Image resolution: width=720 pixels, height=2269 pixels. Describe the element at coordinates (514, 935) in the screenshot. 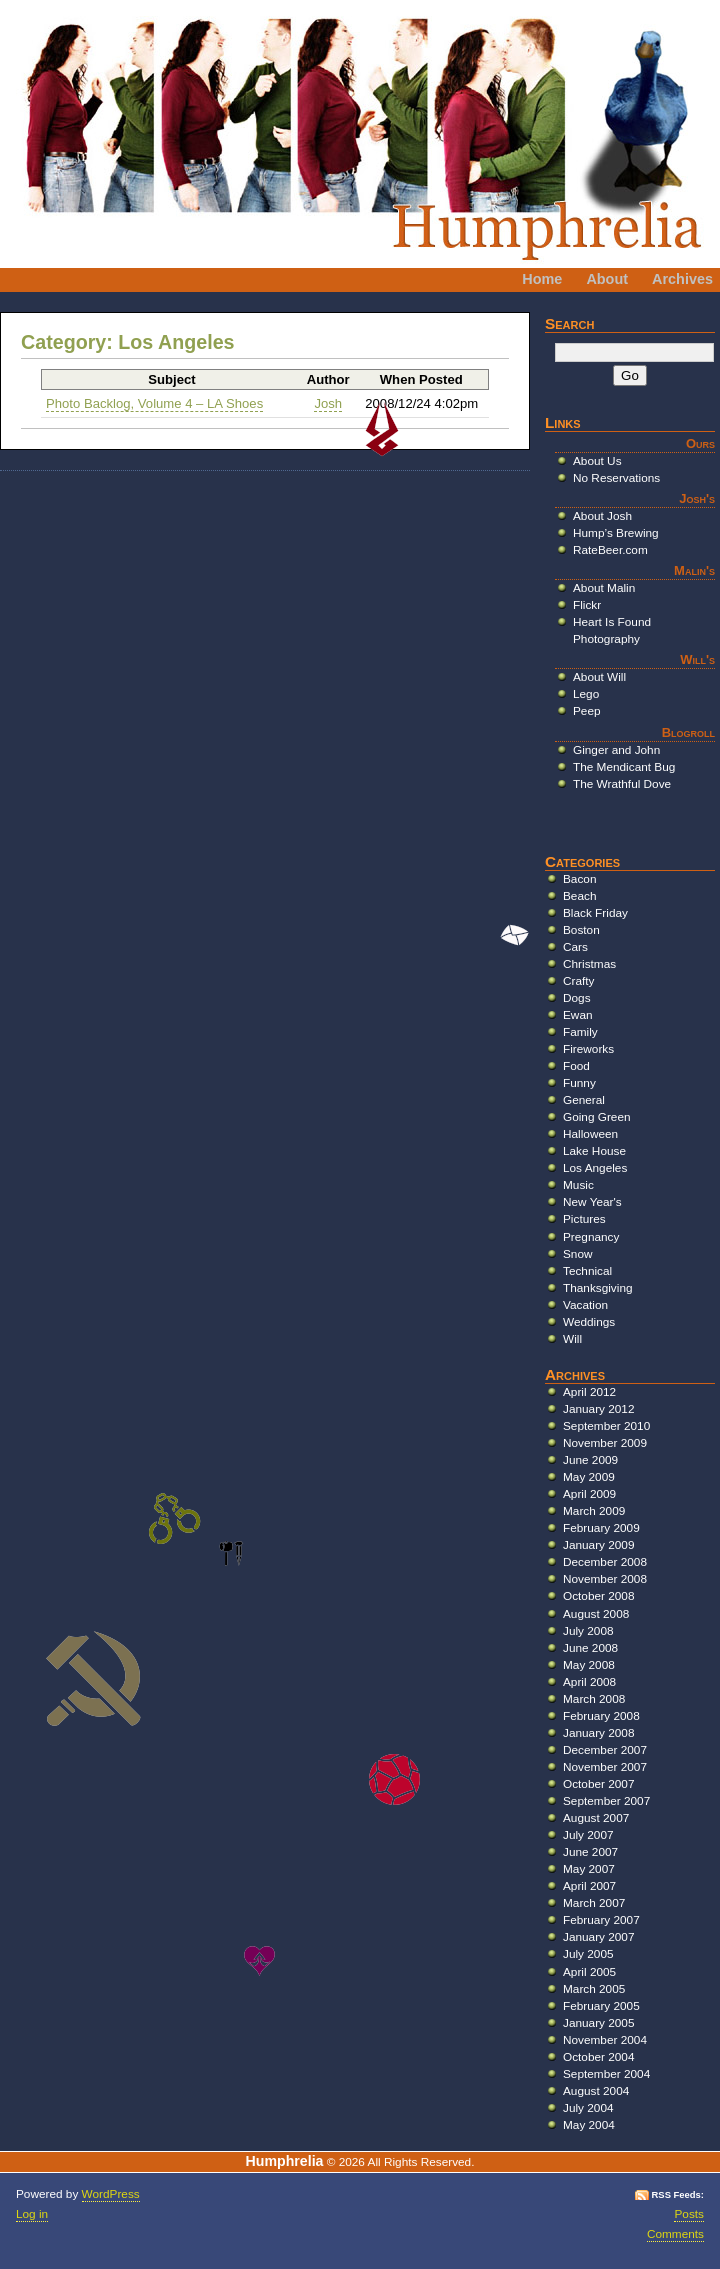

I see `open your inbox or messages` at that location.